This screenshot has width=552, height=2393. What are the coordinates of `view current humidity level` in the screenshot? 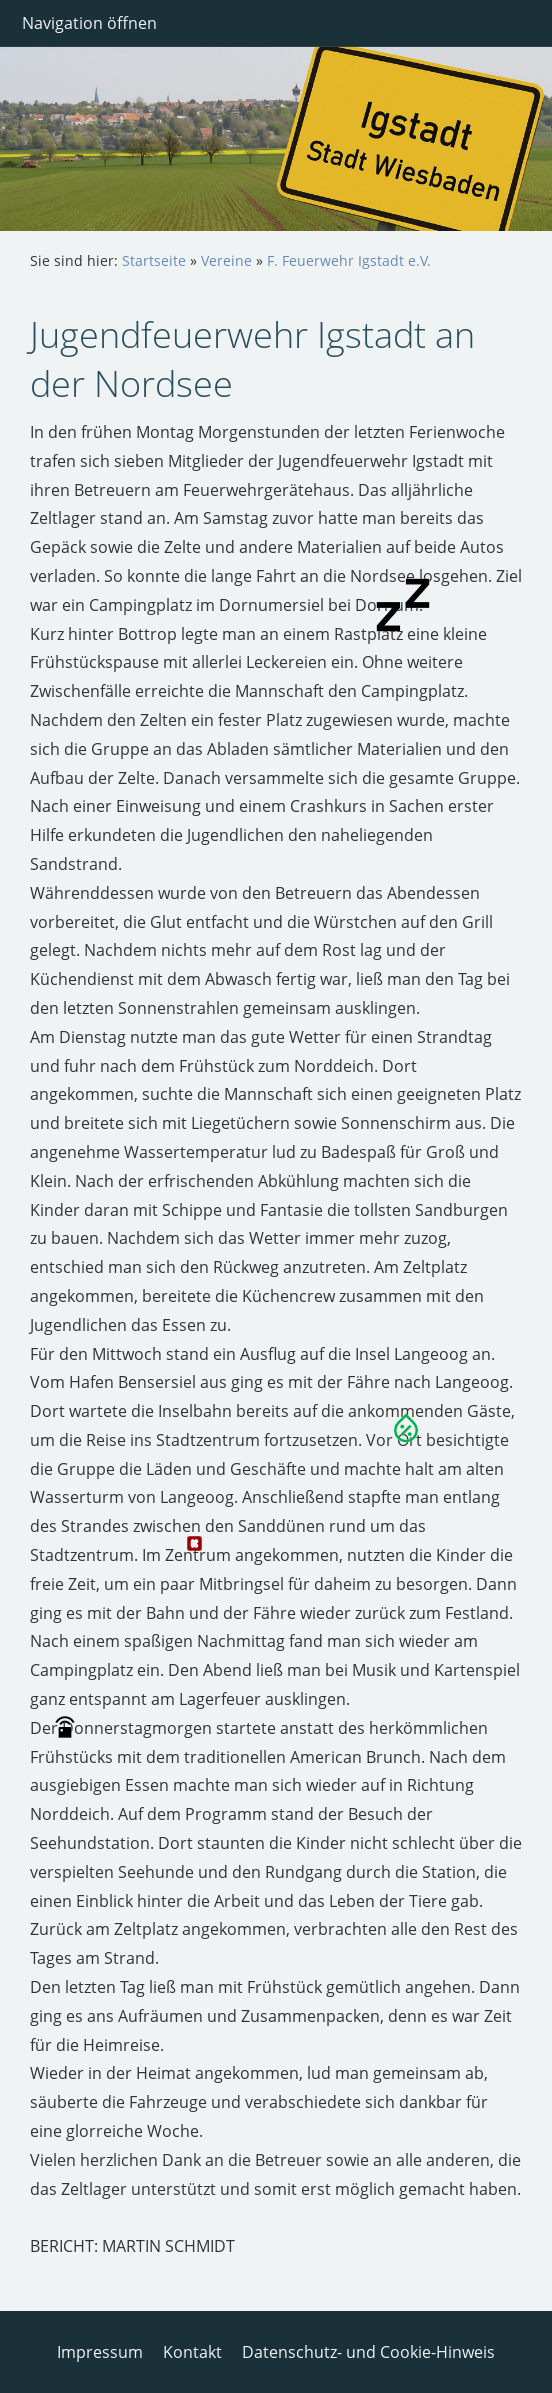 It's located at (406, 1429).